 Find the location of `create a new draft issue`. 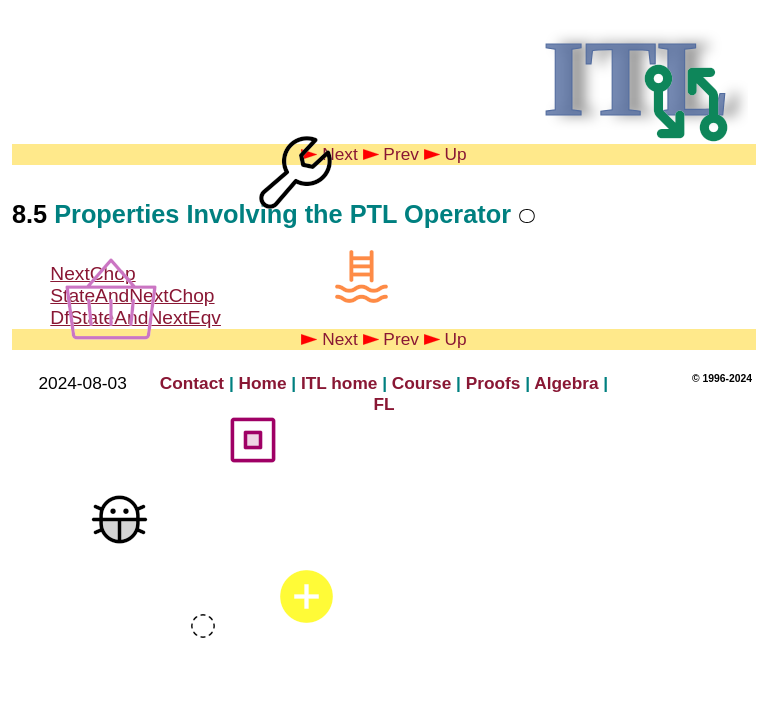

create a new draft issue is located at coordinates (203, 626).